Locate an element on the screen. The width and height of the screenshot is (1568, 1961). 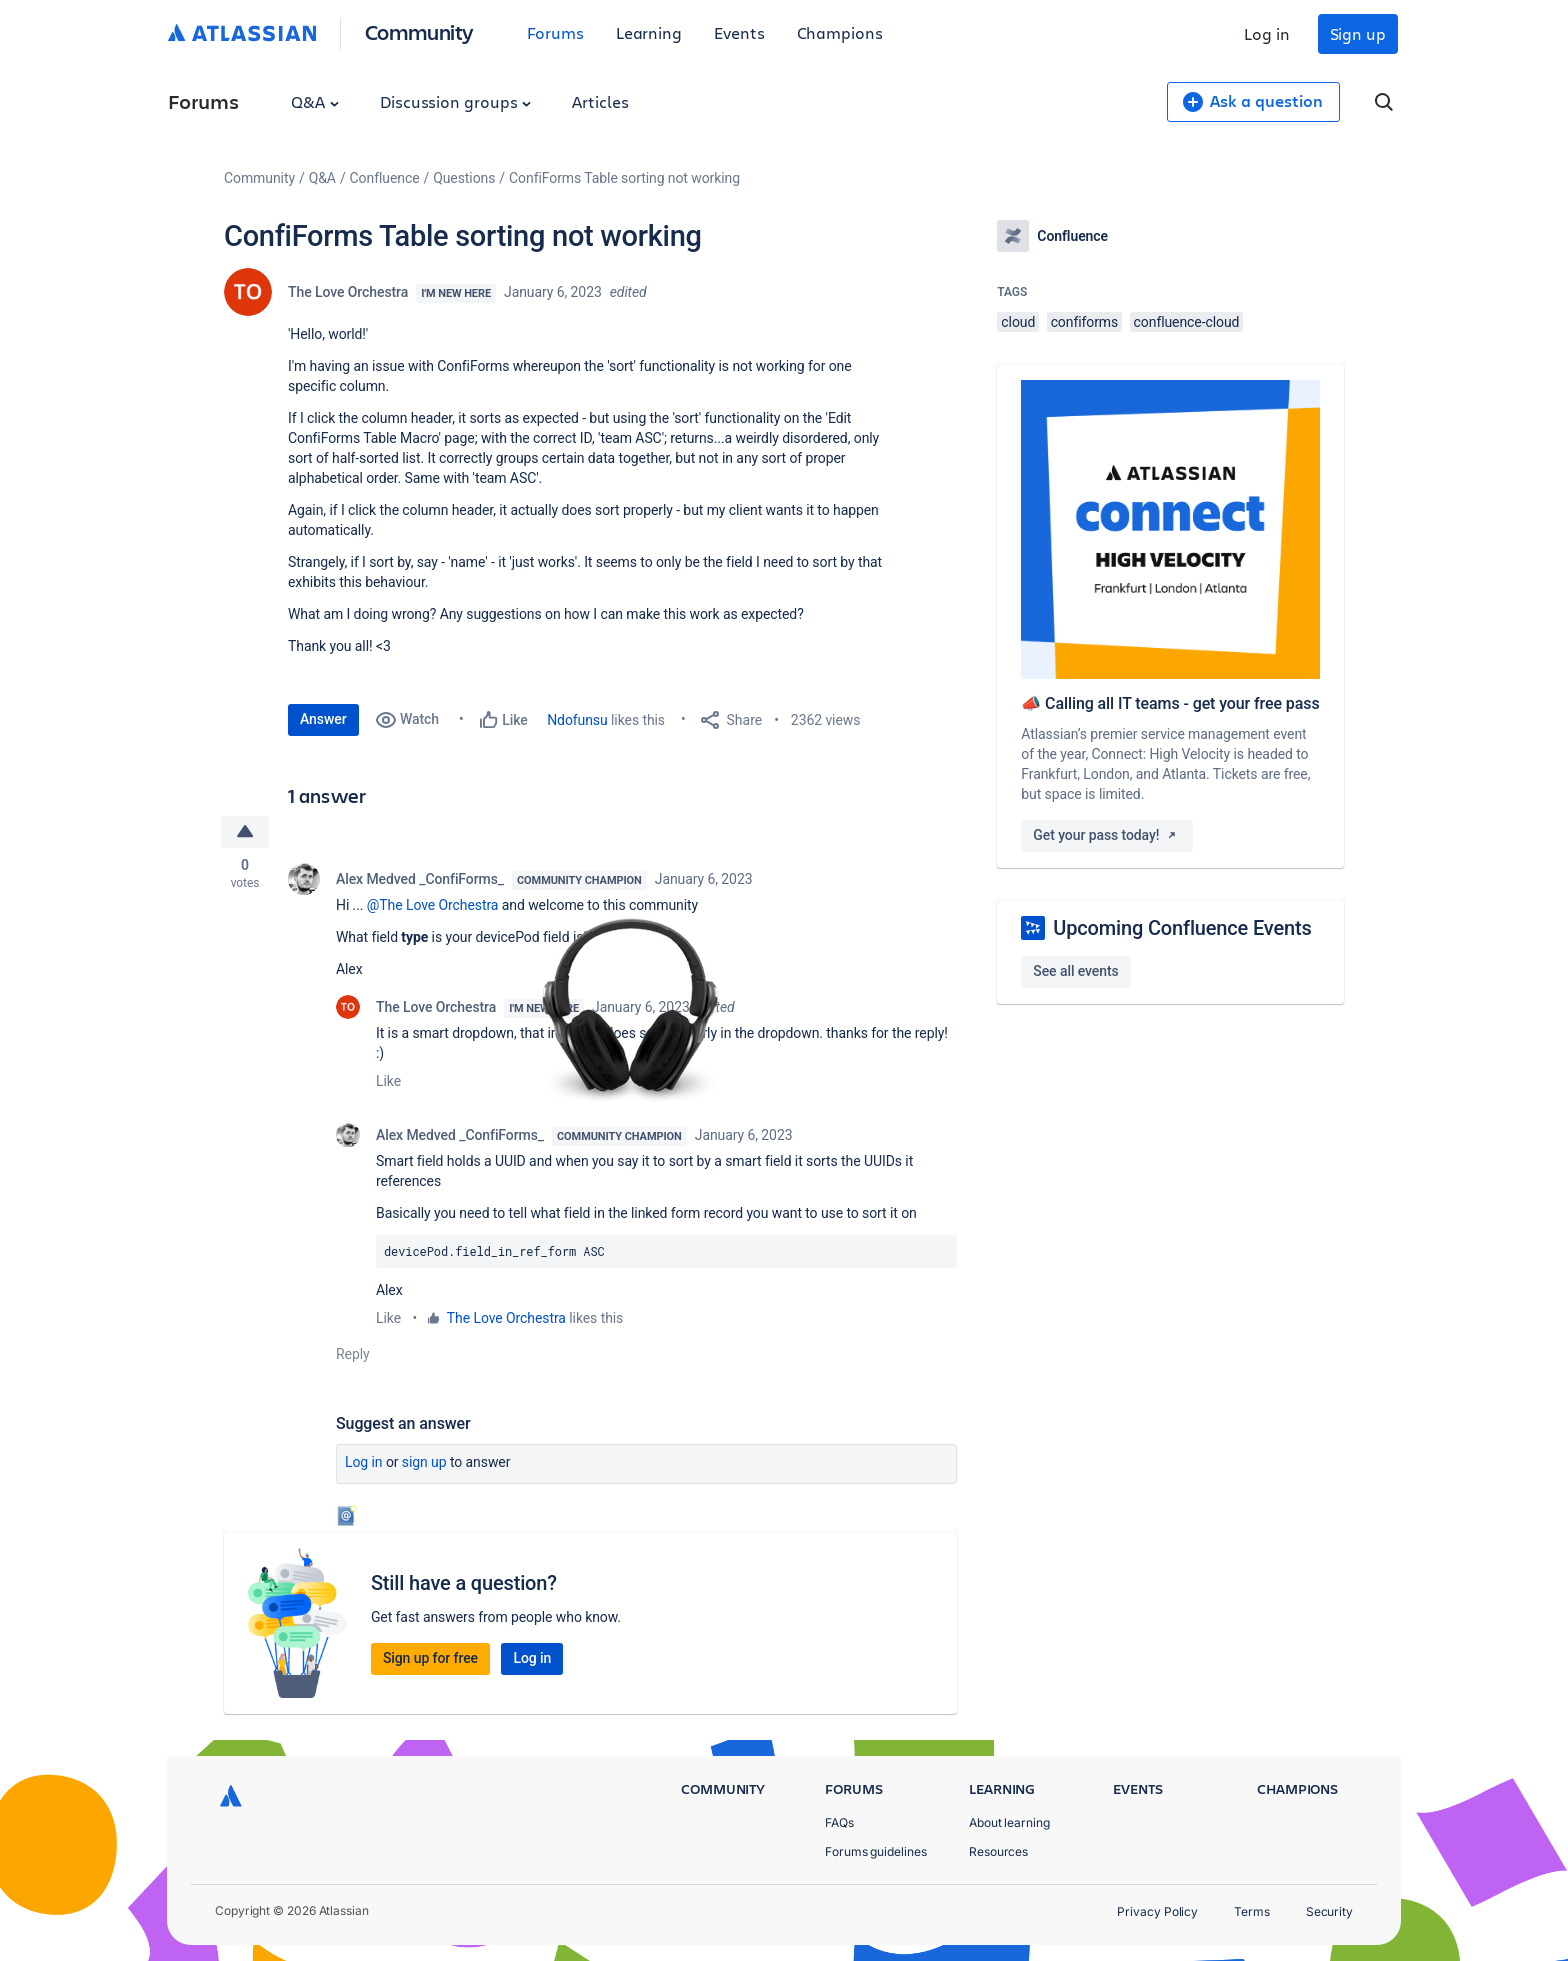
create a new contact in address book is located at coordinates (345, 1516).